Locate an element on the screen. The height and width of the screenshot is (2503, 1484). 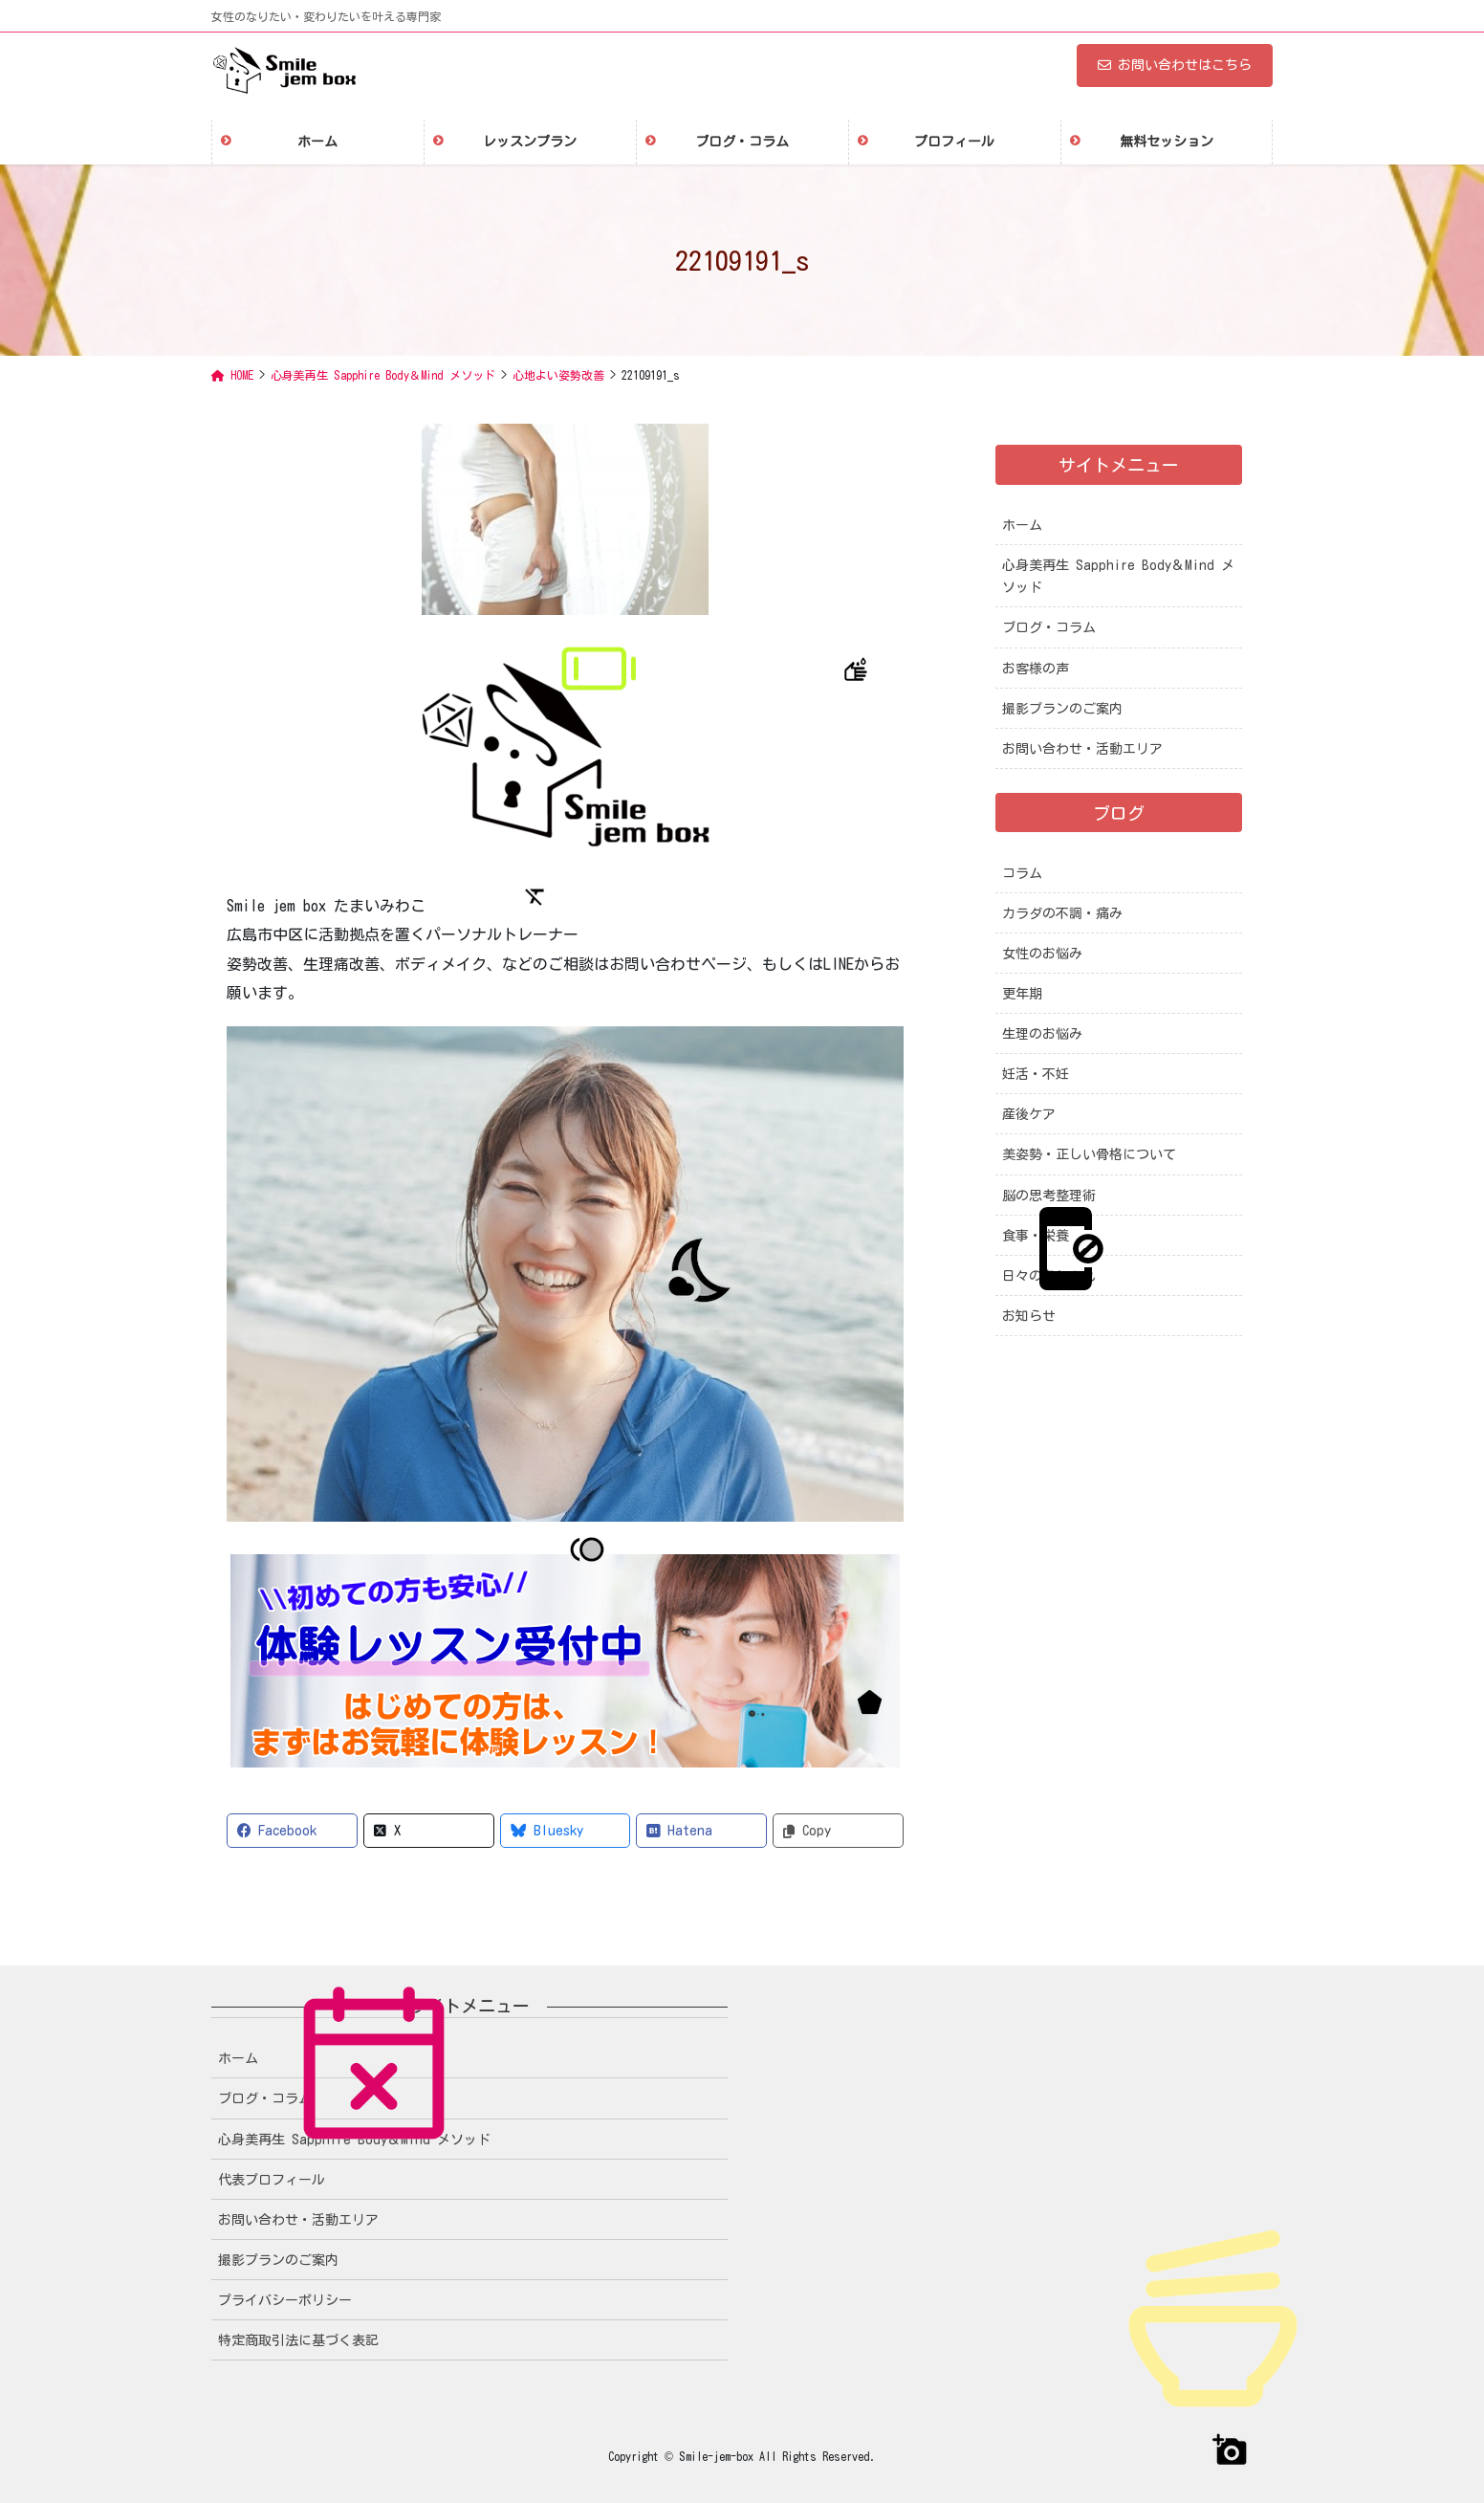
toggle dark mode or night theme is located at coordinates (704, 1270).